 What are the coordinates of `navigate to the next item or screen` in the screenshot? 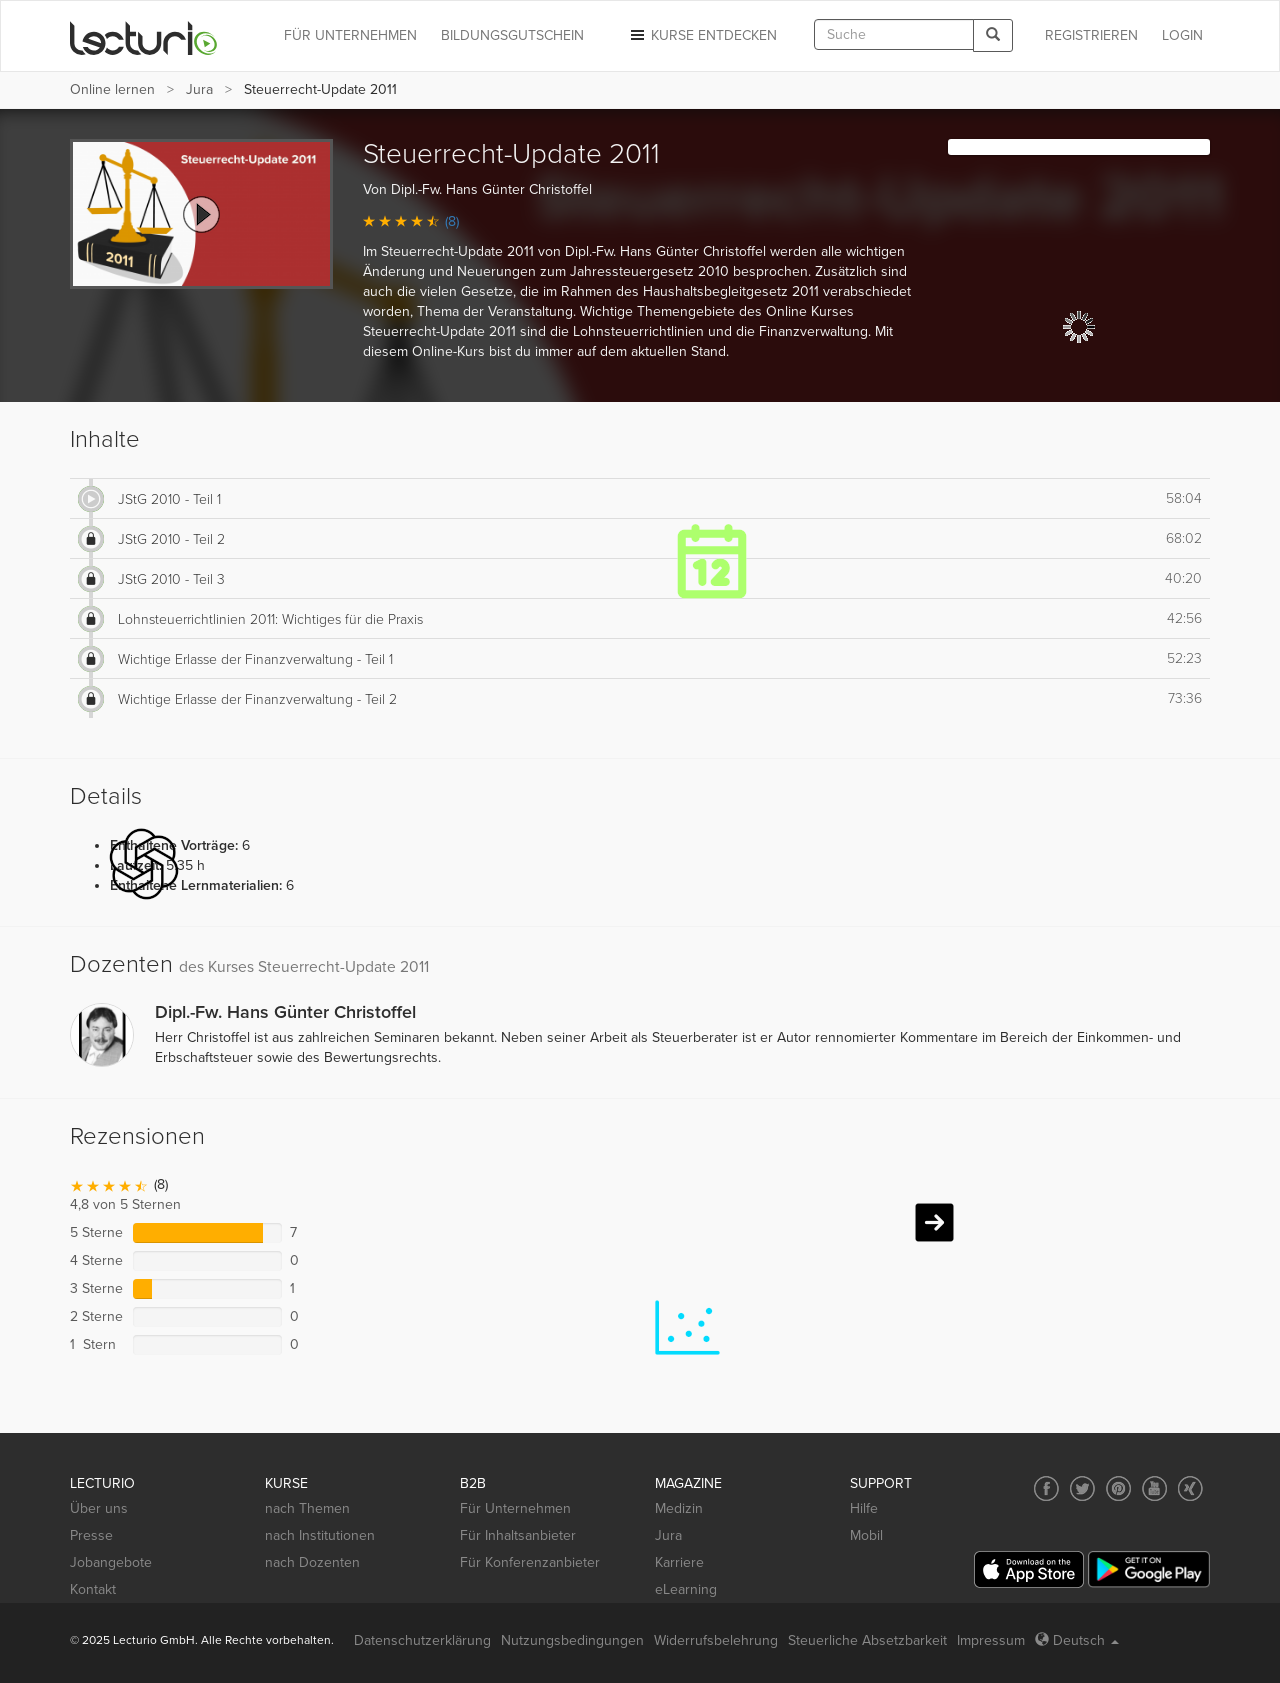 It's located at (934, 1222).